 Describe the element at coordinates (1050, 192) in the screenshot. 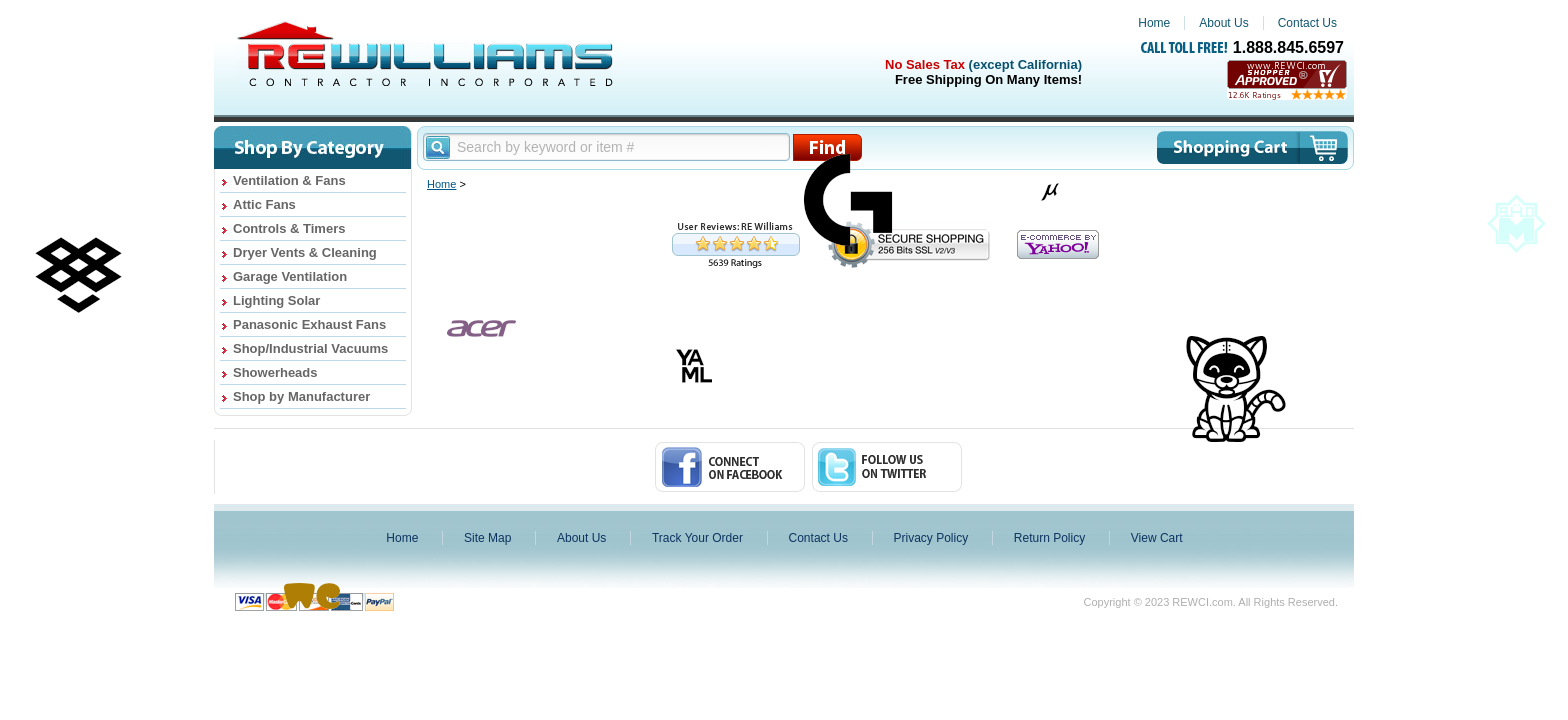

I see `open MicroStation application` at that location.